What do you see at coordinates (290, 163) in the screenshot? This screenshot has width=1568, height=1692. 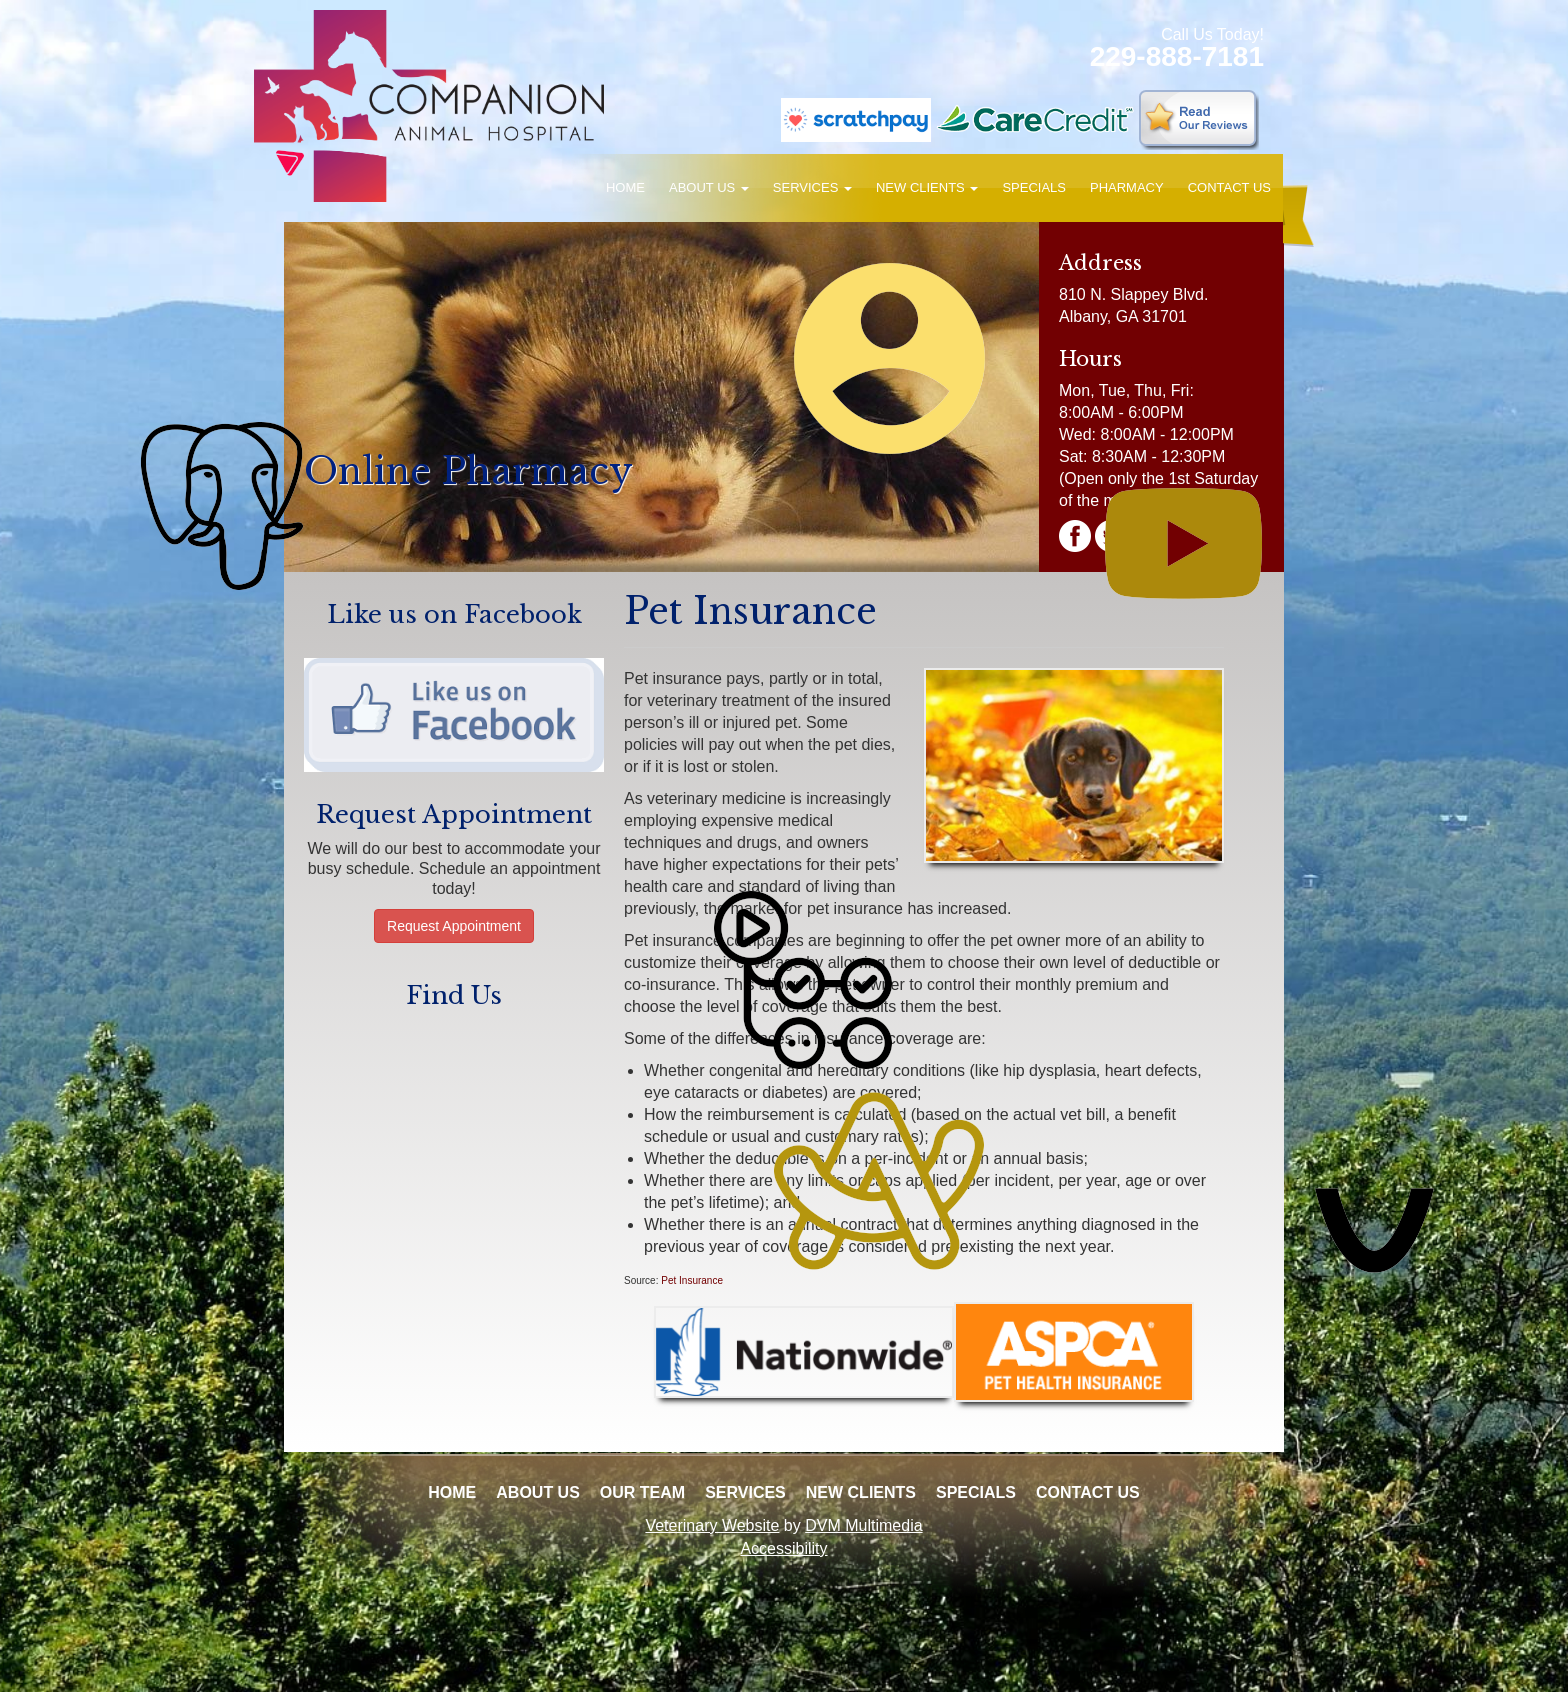 I see `open ProtonVPN app` at bounding box center [290, 163].